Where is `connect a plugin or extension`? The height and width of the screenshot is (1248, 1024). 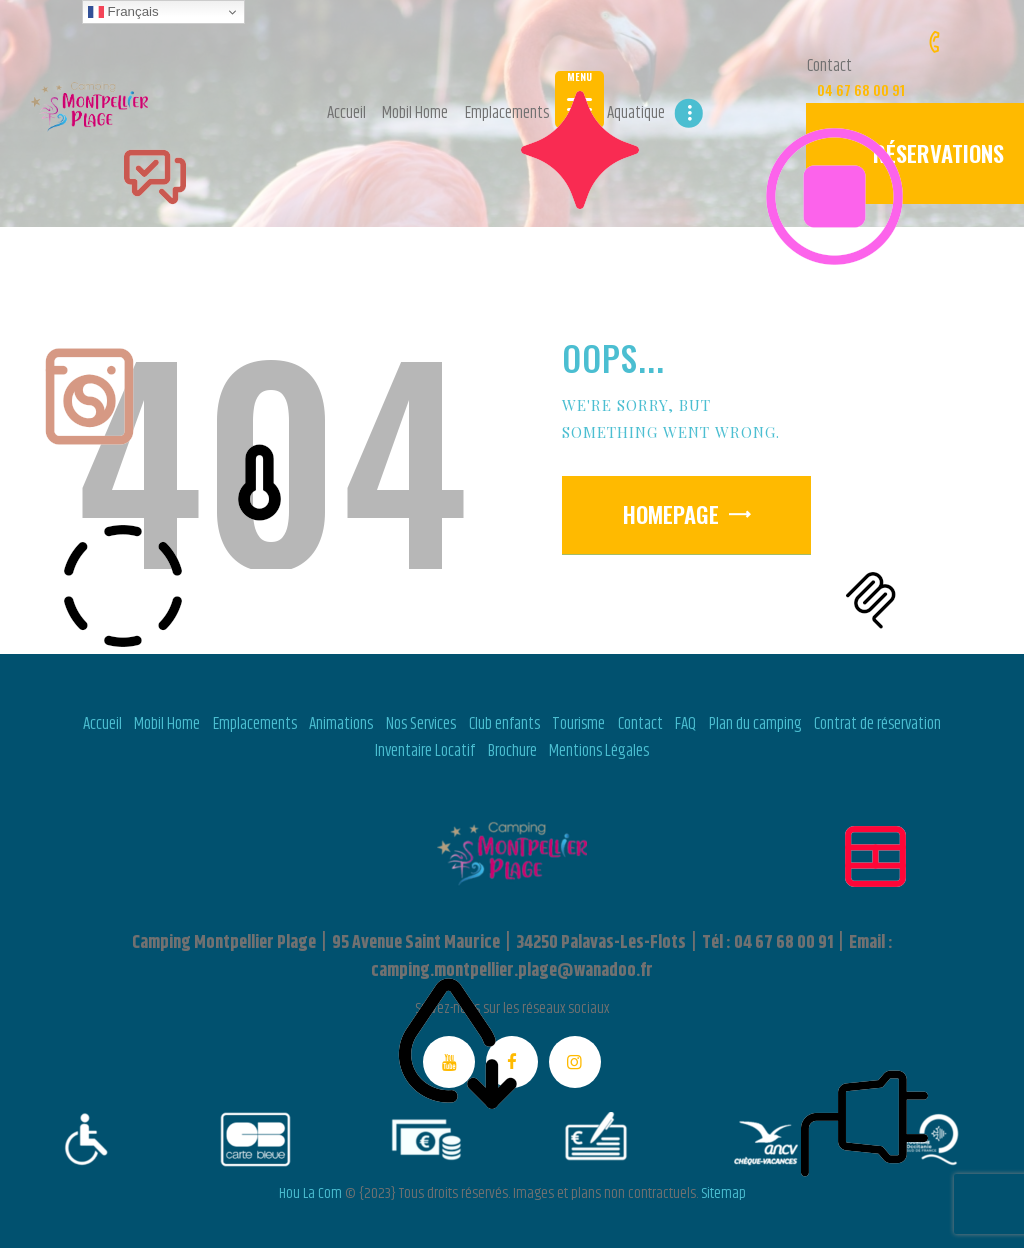
connect a plugin or extension is located at coordinates (864, 1123).